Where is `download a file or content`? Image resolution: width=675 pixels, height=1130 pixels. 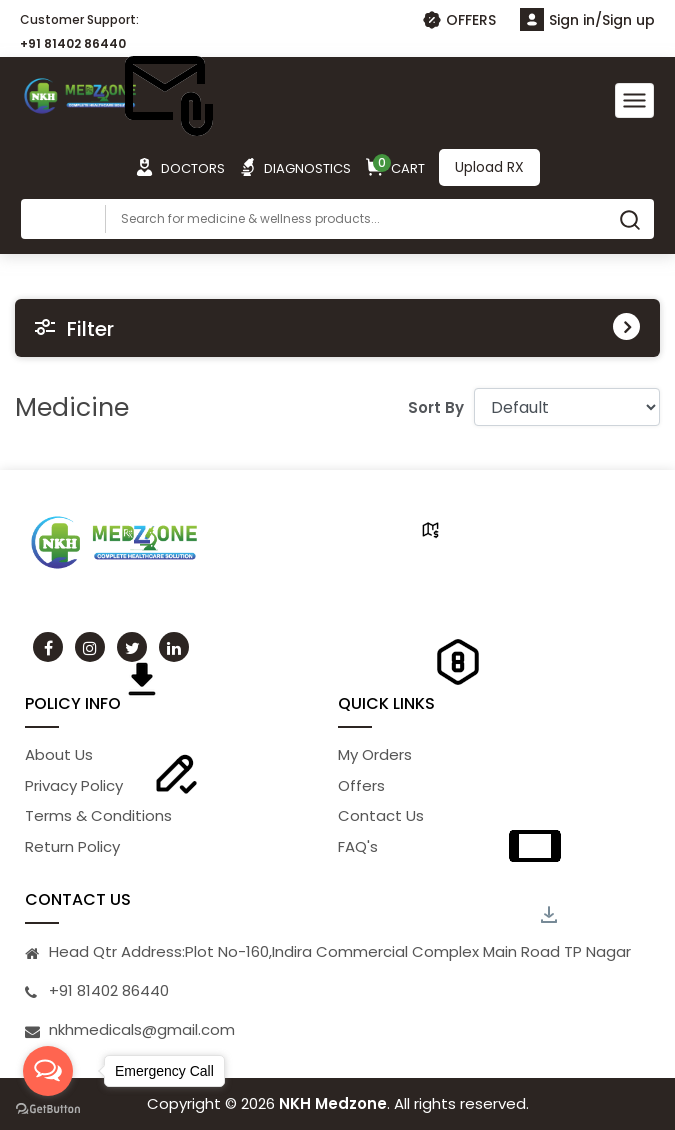 download a file or content is located at coordinates (142, 680).